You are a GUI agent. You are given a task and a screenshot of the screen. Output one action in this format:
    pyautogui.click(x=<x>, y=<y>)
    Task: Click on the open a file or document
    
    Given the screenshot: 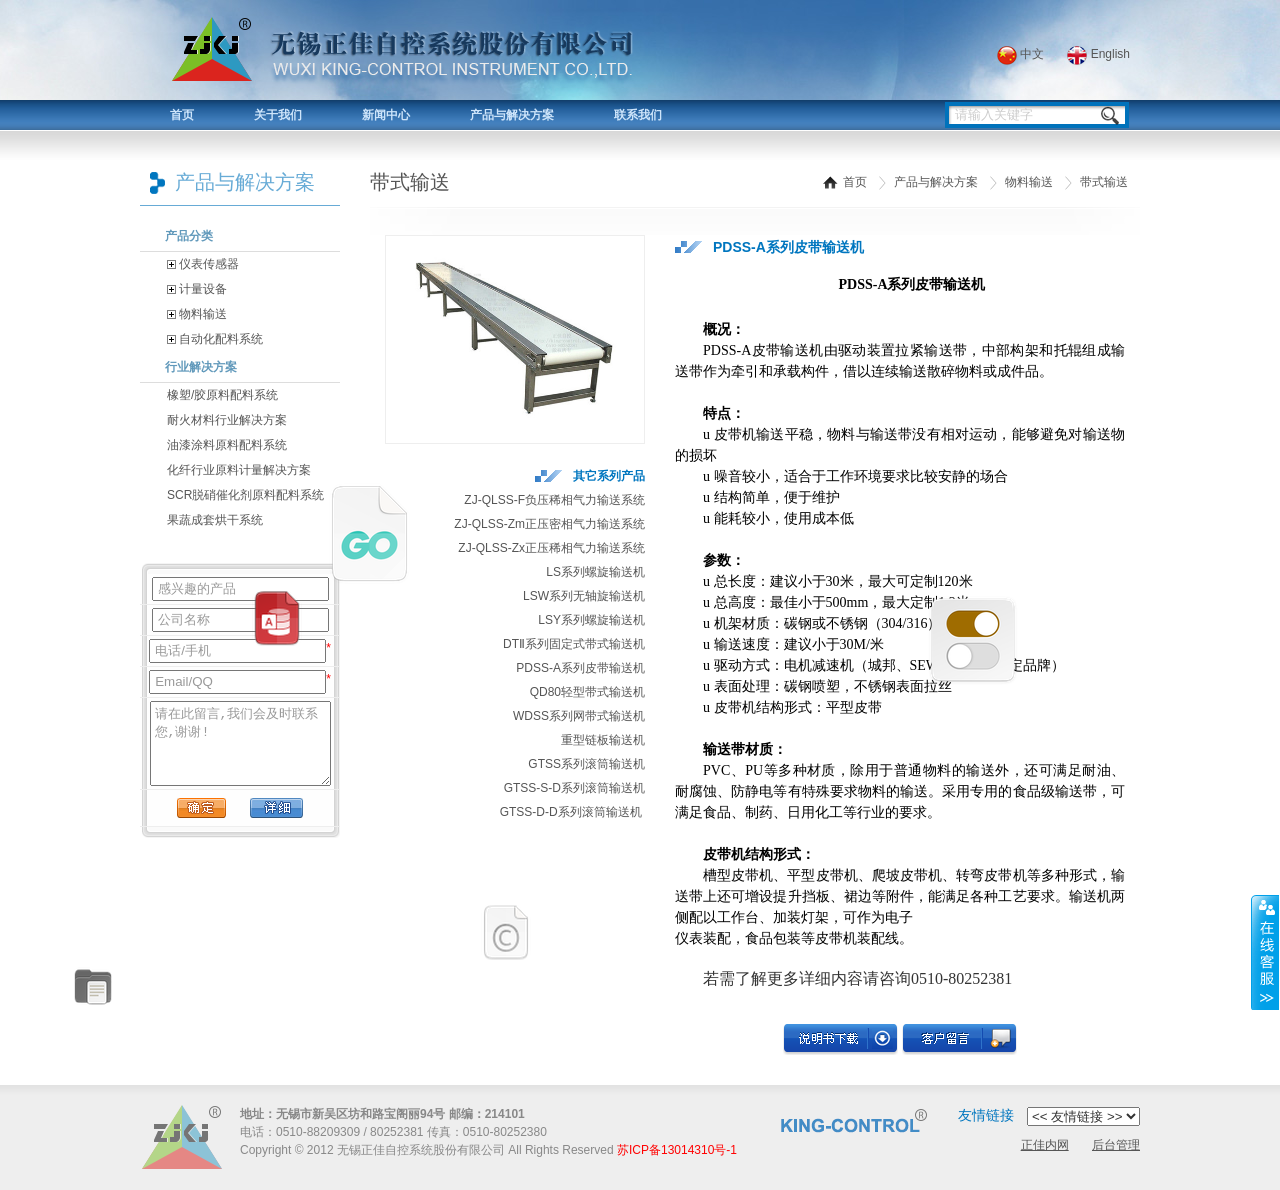 What is the action you would take?
    pyautogui.click(x=93, y=986)
    